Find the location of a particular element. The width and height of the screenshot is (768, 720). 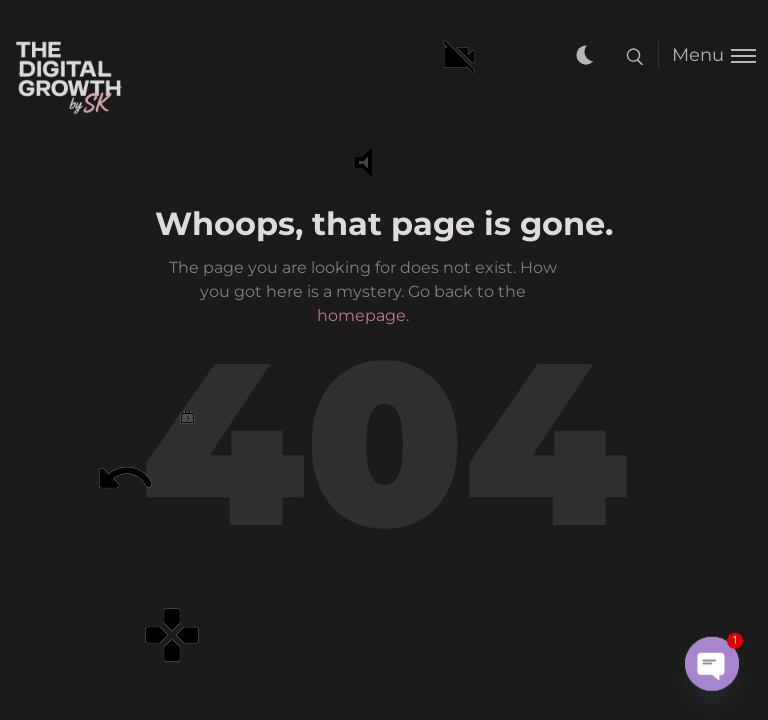

camera is currently disabled or off is located at coordinates (459, 57).